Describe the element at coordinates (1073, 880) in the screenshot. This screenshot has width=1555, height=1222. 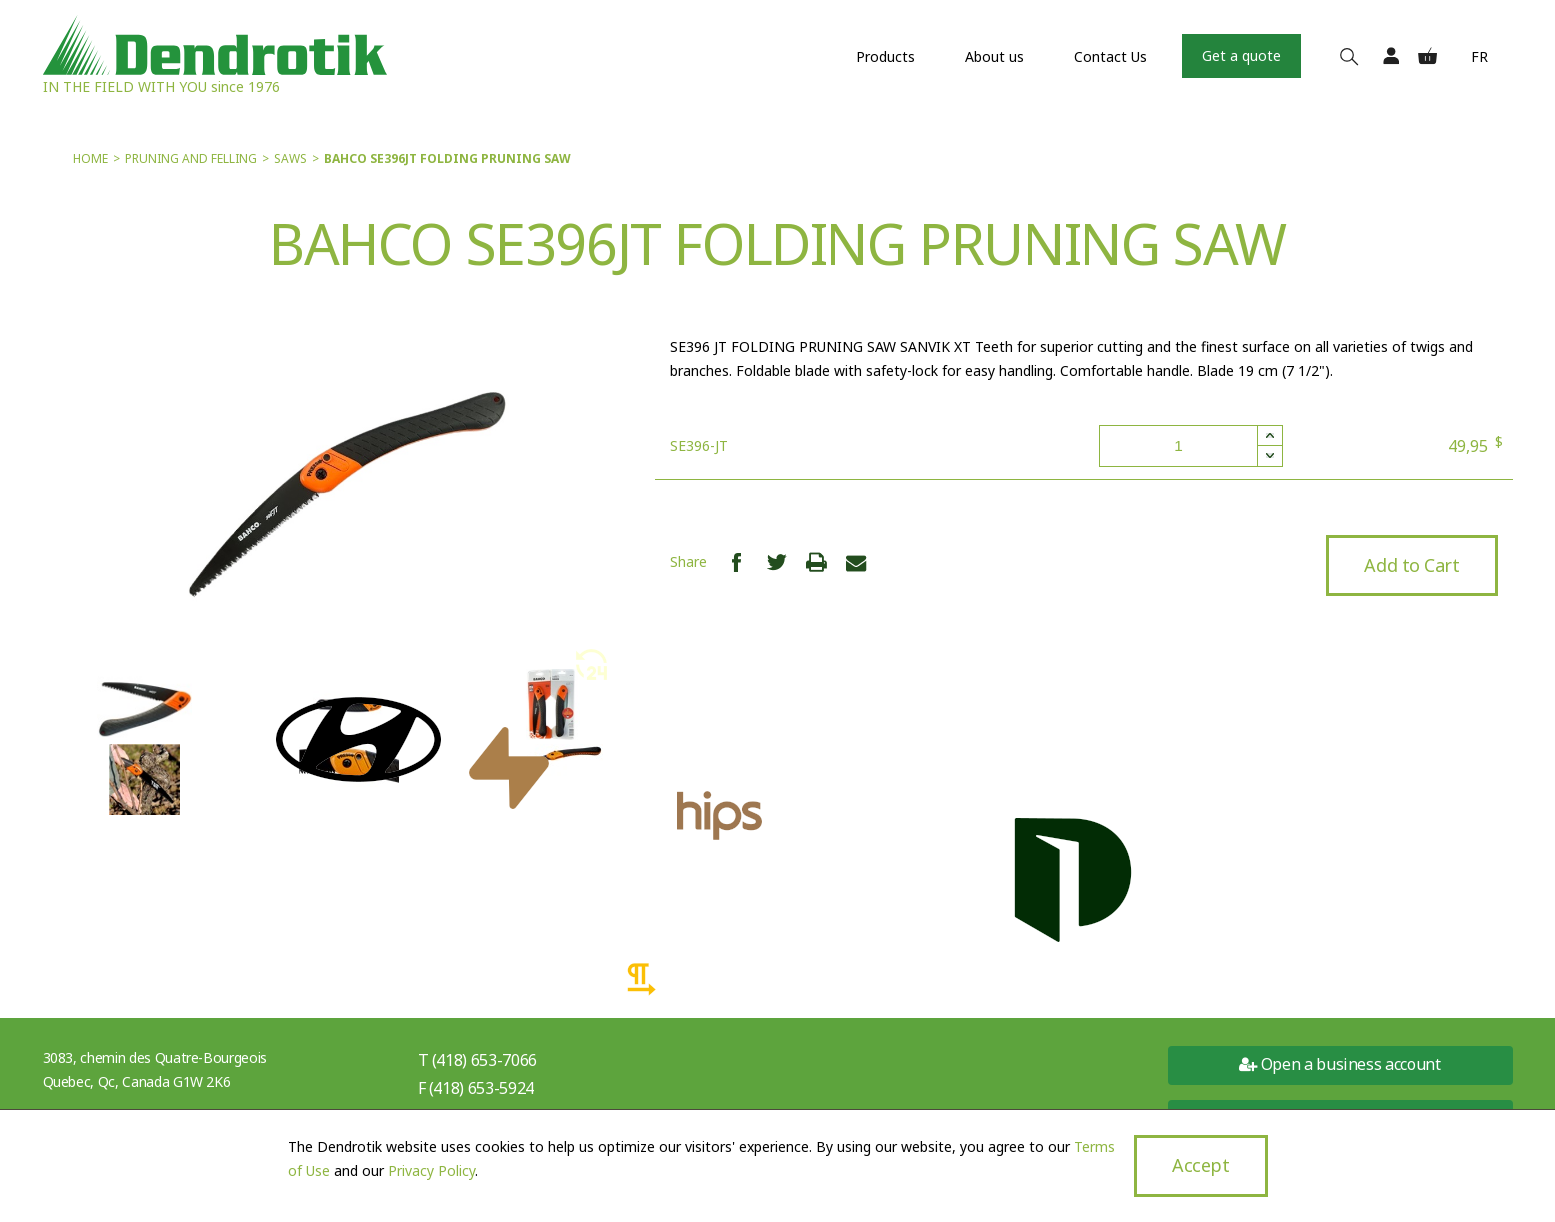
I see `open dictionary.com app` at that location.